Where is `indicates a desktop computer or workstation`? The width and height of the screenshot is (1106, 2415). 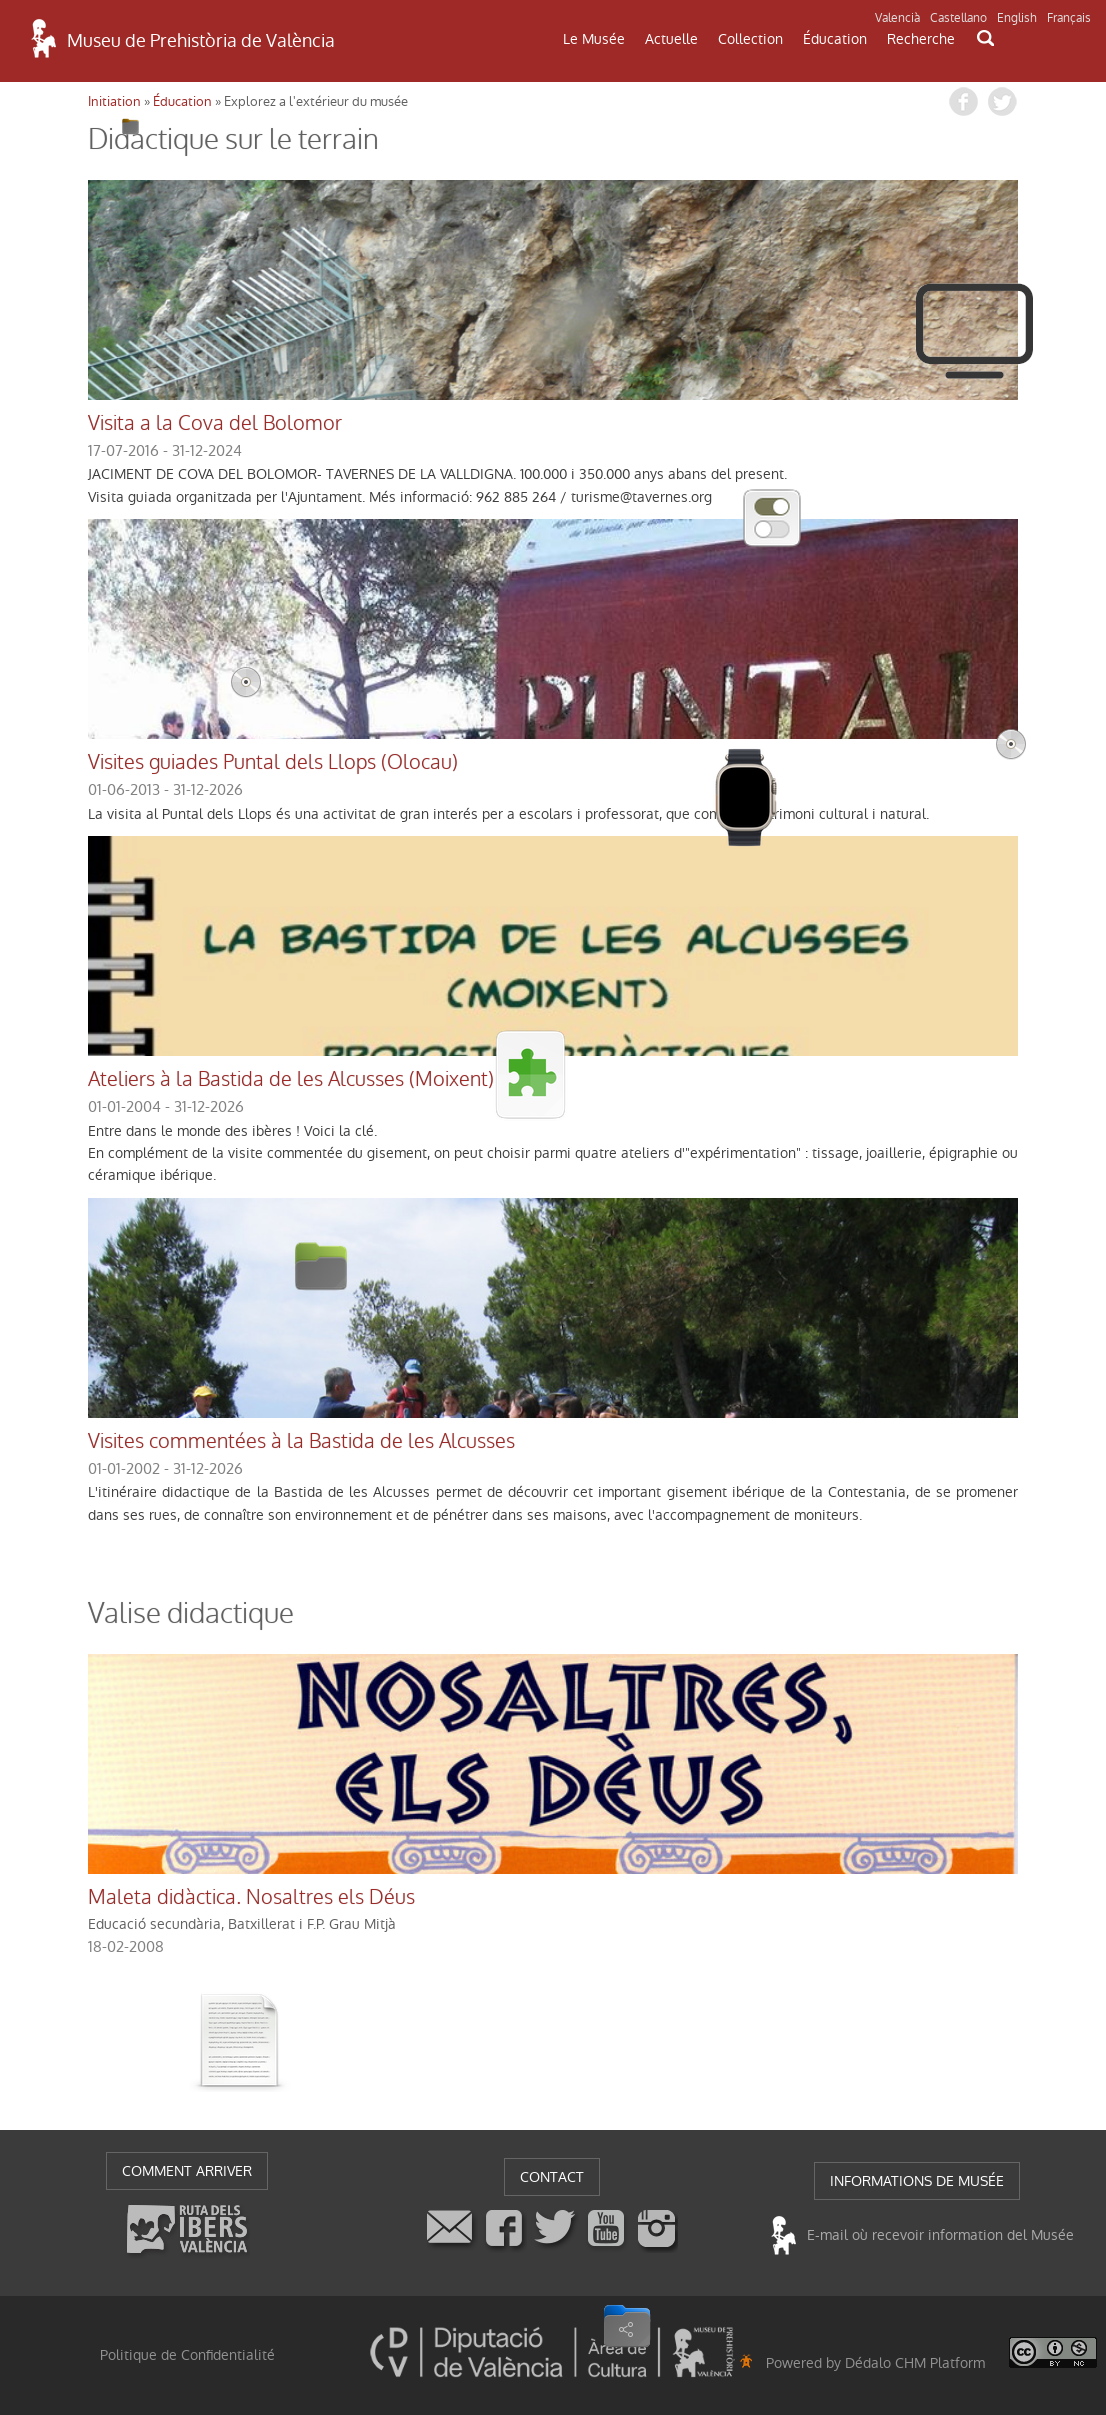
indicates a desktop computer or workstation is located at coordinates (974, 327).